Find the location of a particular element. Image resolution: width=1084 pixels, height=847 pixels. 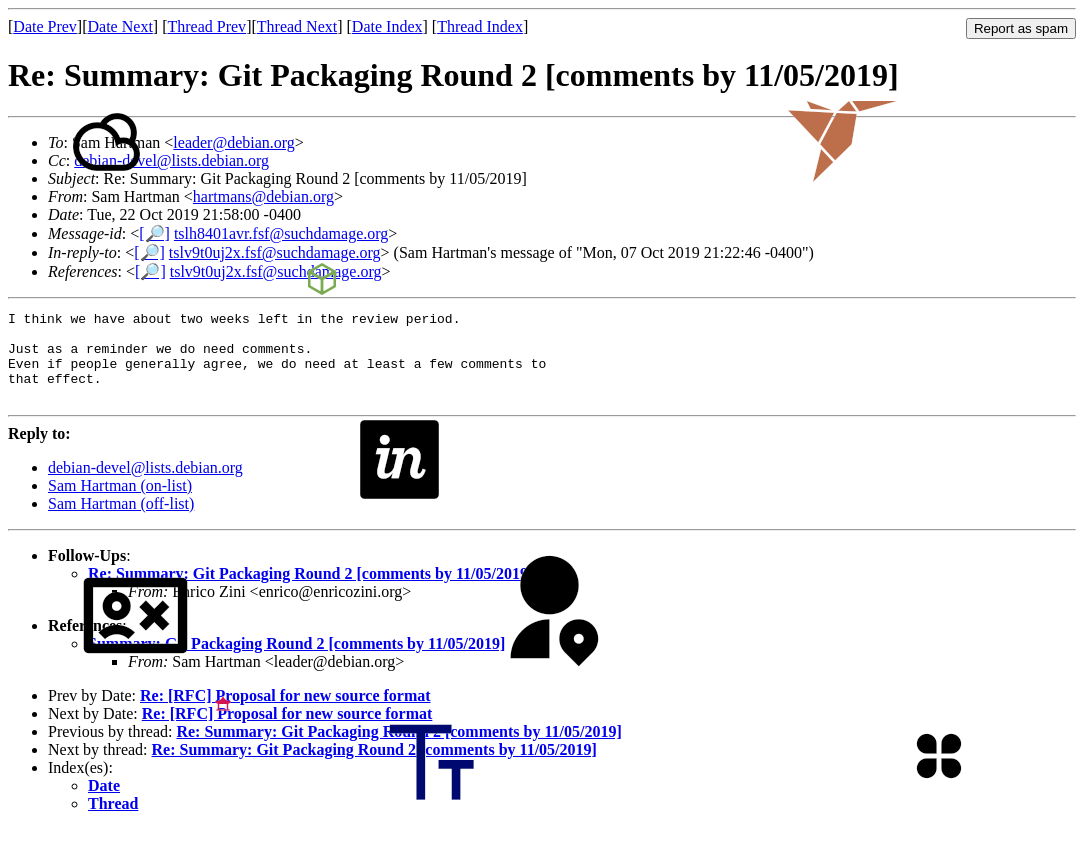

open Hack The Box platform is located at coordinates (322, 279).